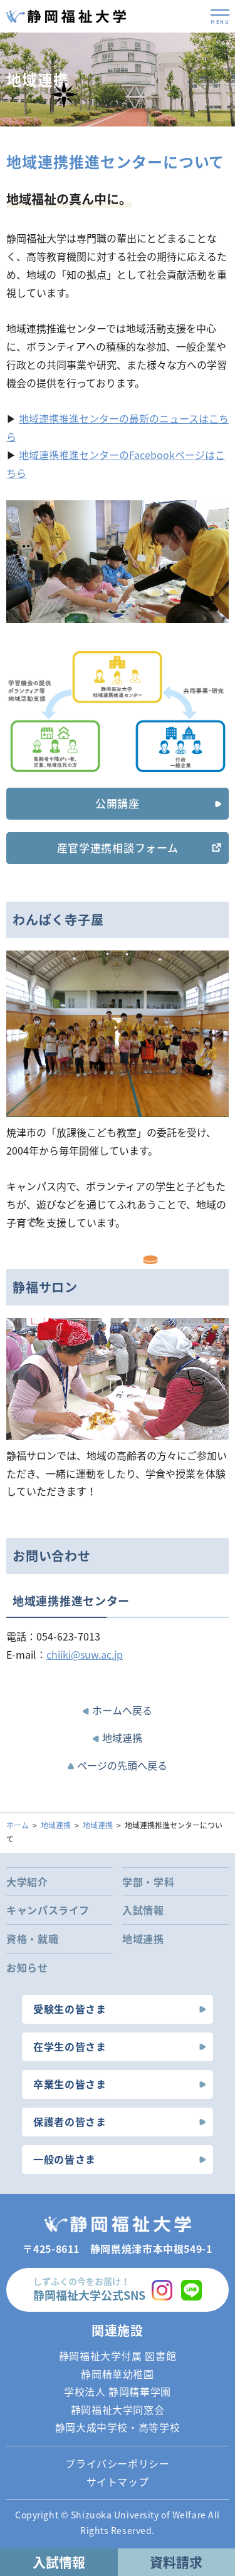 This screenshot has width=235, height=2576. What do you see at coordinates (33, 1222) in the screenshot?
I see `indicates light refraction or spectrum settings` at bounding box center [33, 1222].